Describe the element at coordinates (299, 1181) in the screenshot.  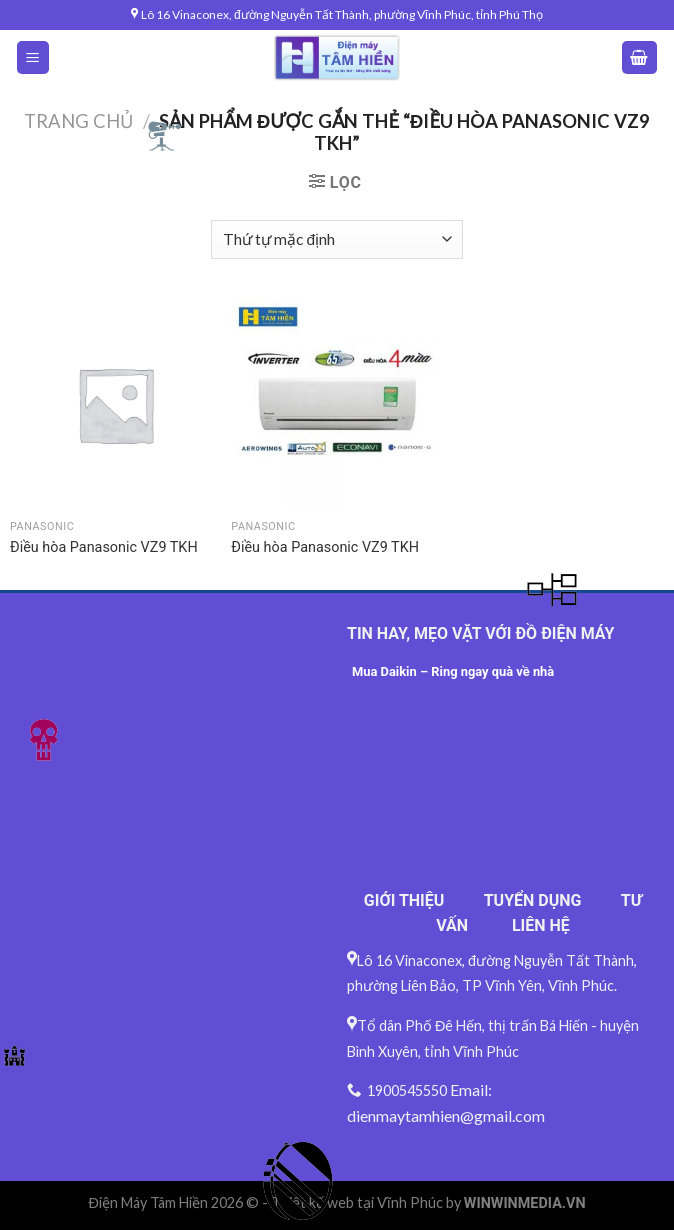
I see `represents a coin or currency item in-game` at that location.